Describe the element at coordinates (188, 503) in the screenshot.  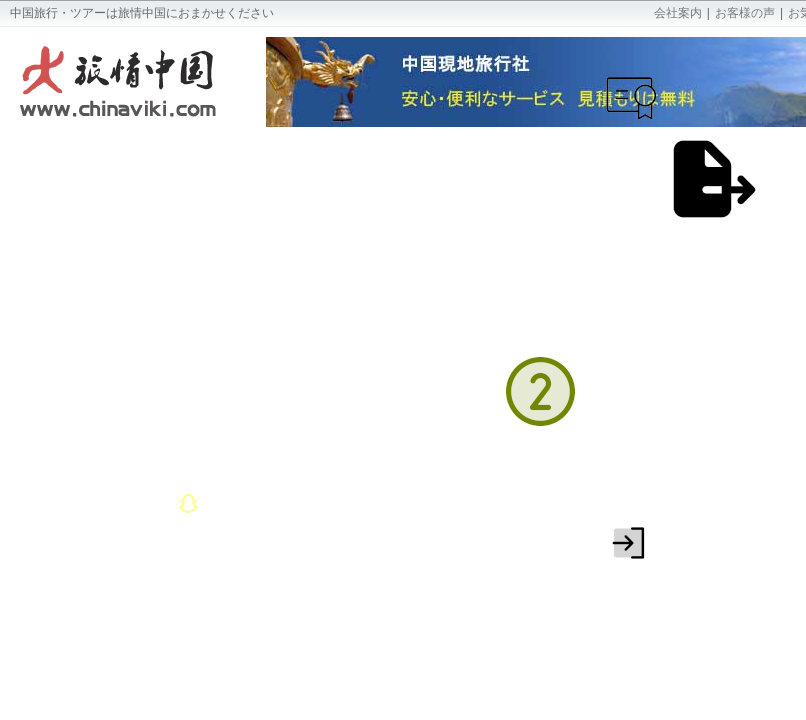
I see `open Snapchat` at that location.